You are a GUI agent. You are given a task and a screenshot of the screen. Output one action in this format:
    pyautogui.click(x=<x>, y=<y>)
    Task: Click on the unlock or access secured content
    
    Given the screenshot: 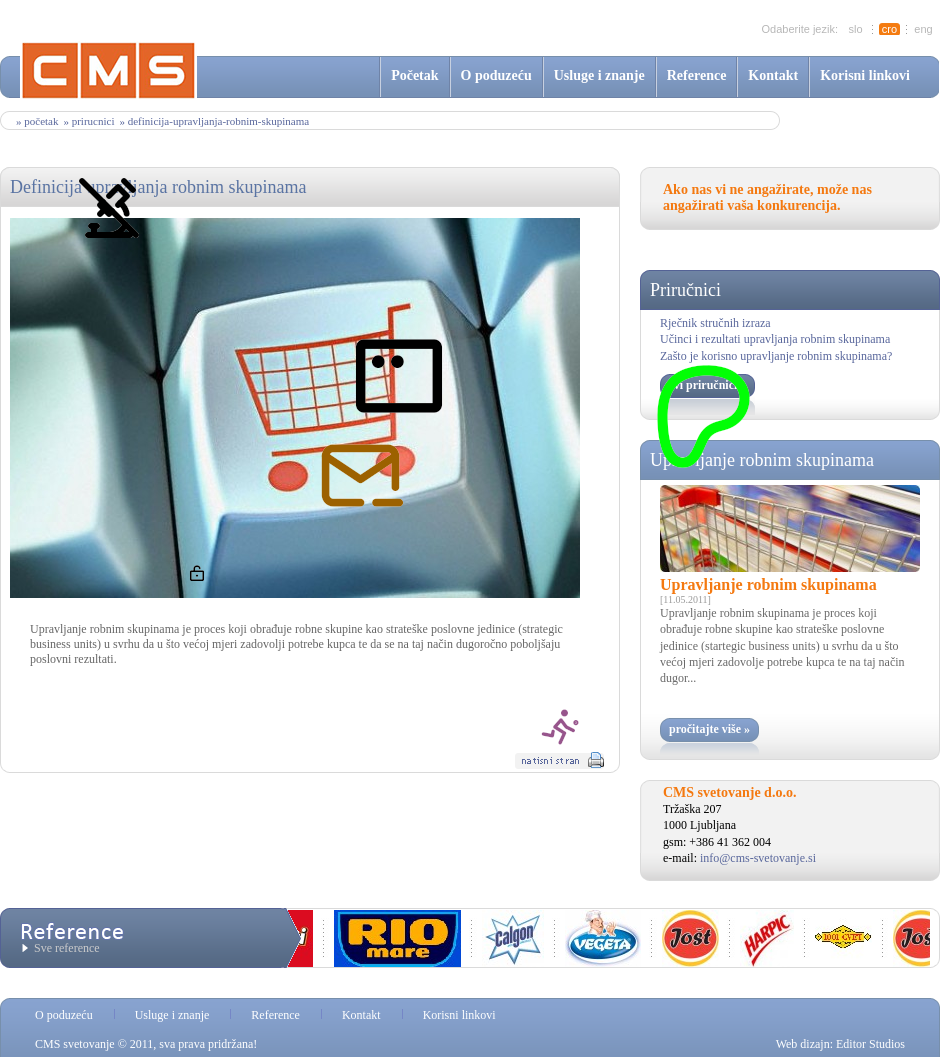 What is the action you would take?
    pyautogui.click(x=197, y=574)
    